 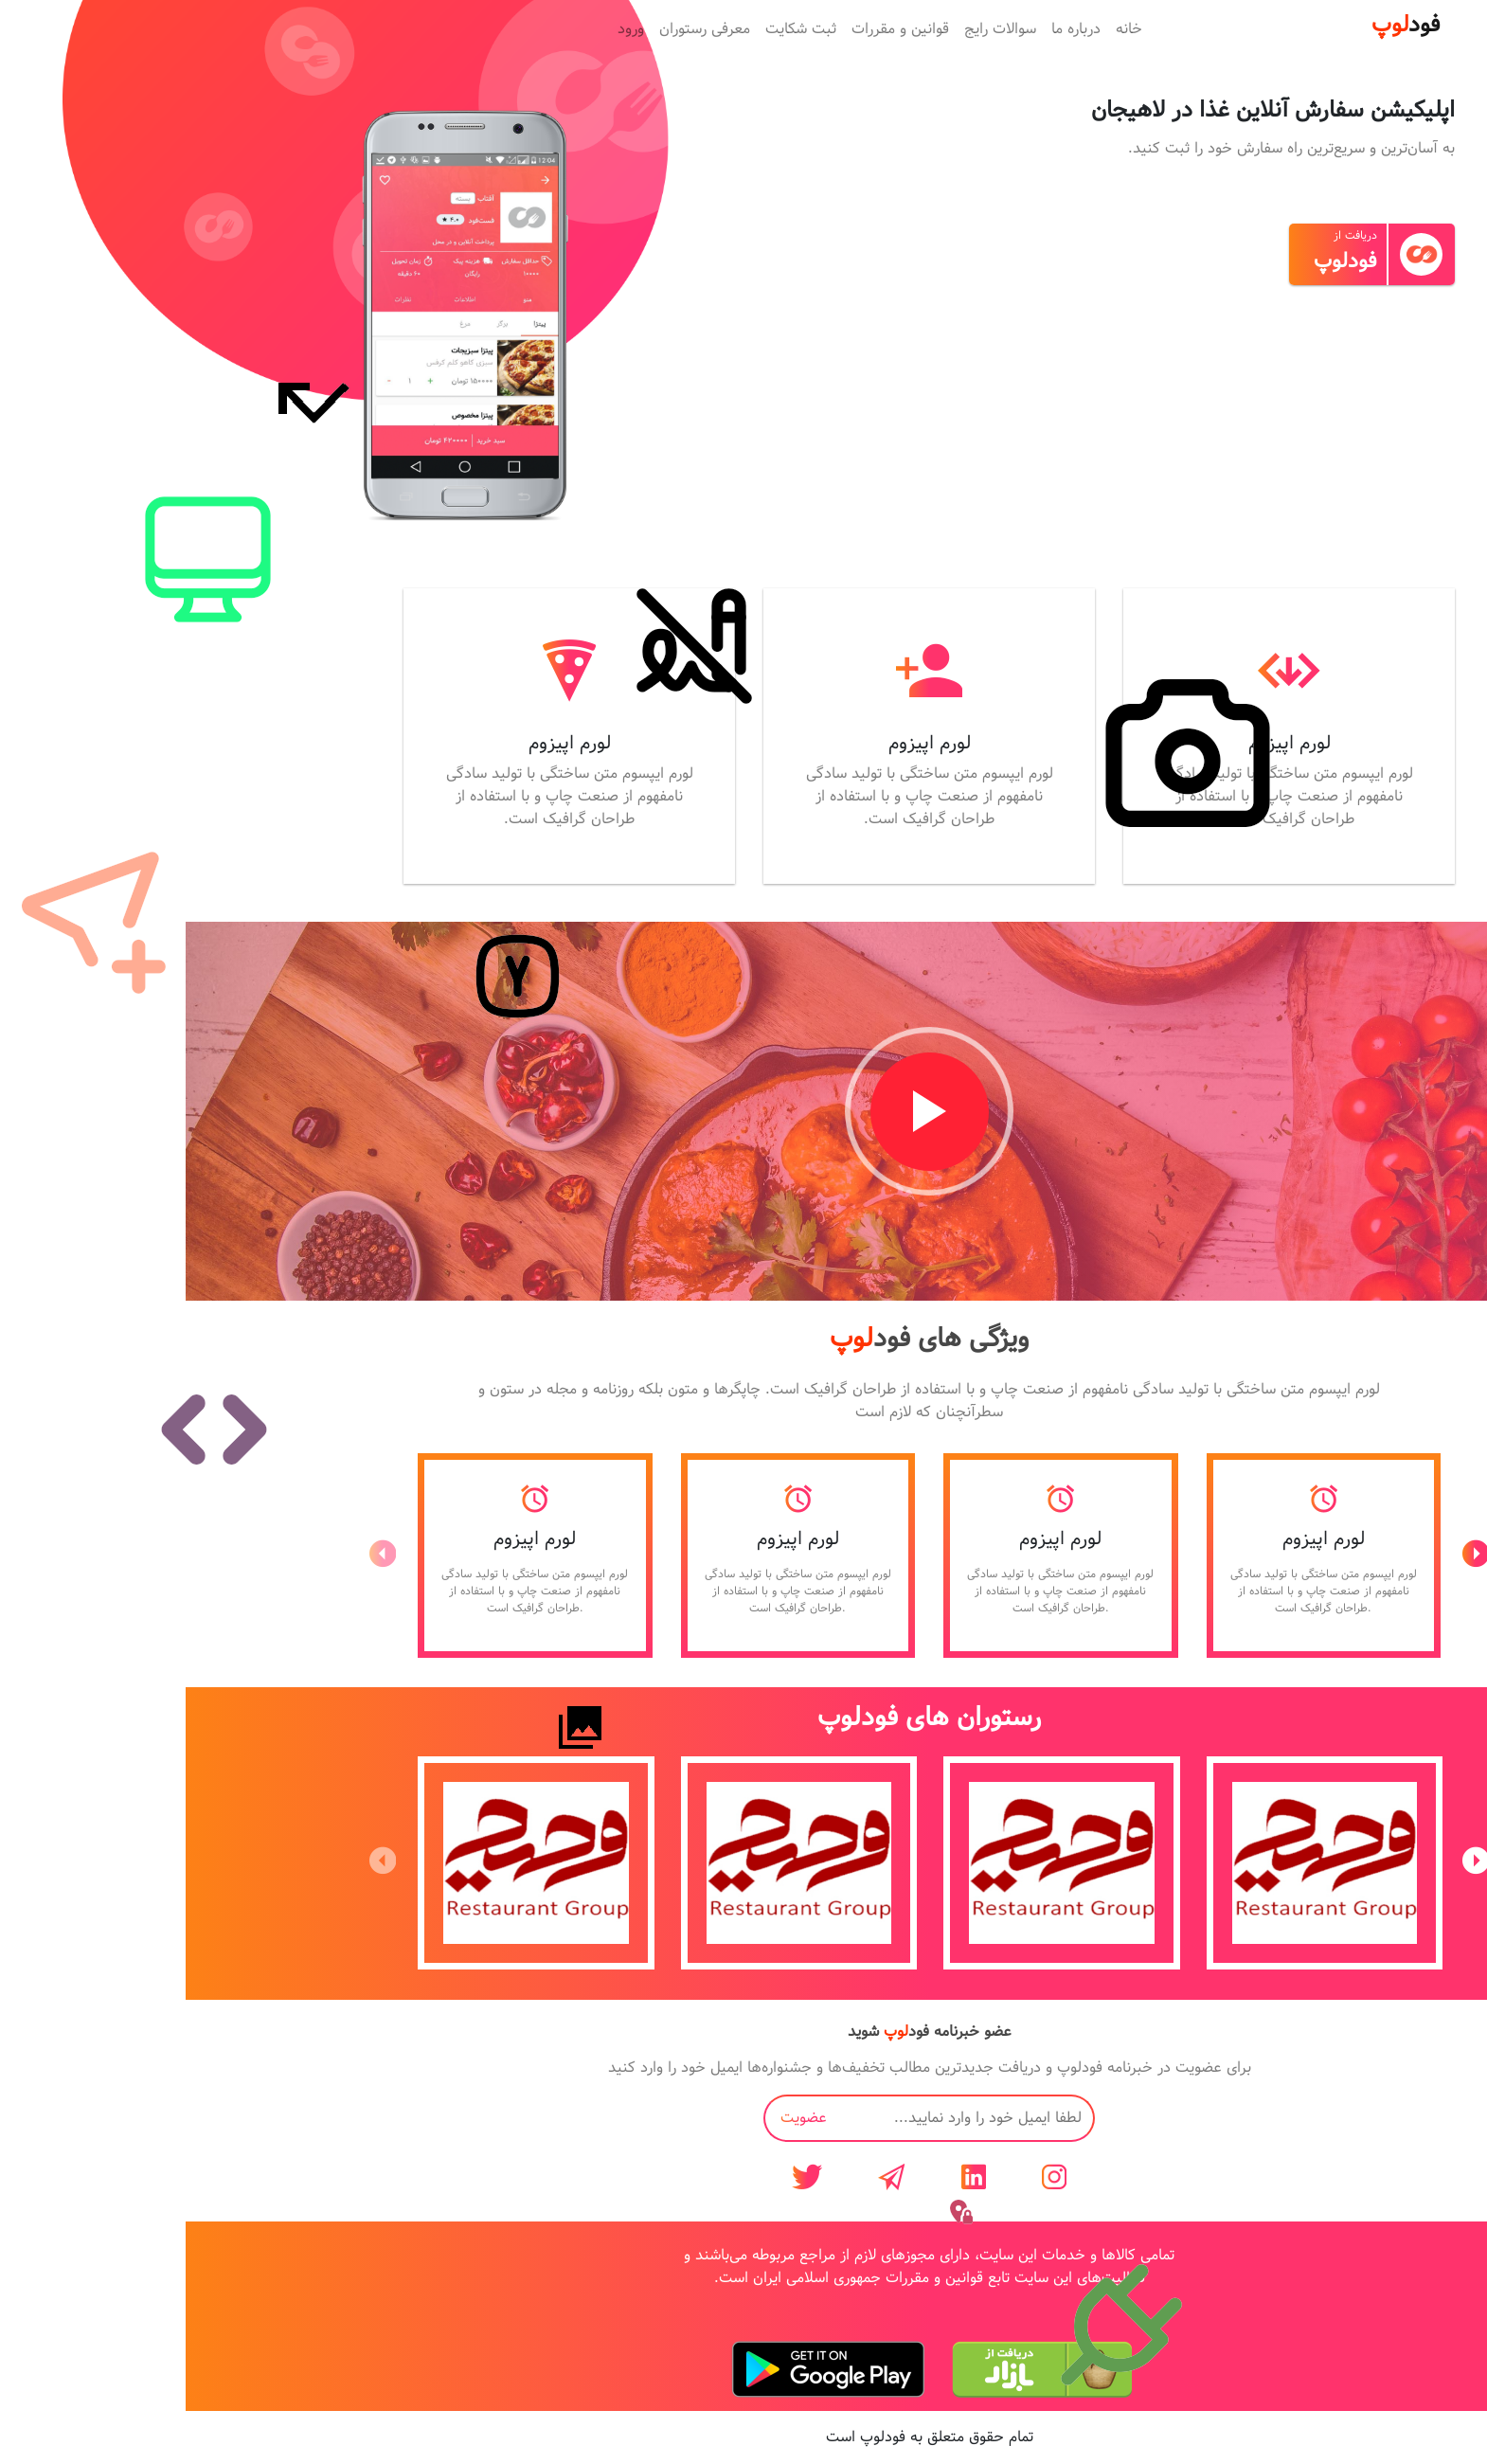 What do you see at coordinates (207, 559) in the screenshot?
I see `switch to desktop view` at bounding box center [207, 559].